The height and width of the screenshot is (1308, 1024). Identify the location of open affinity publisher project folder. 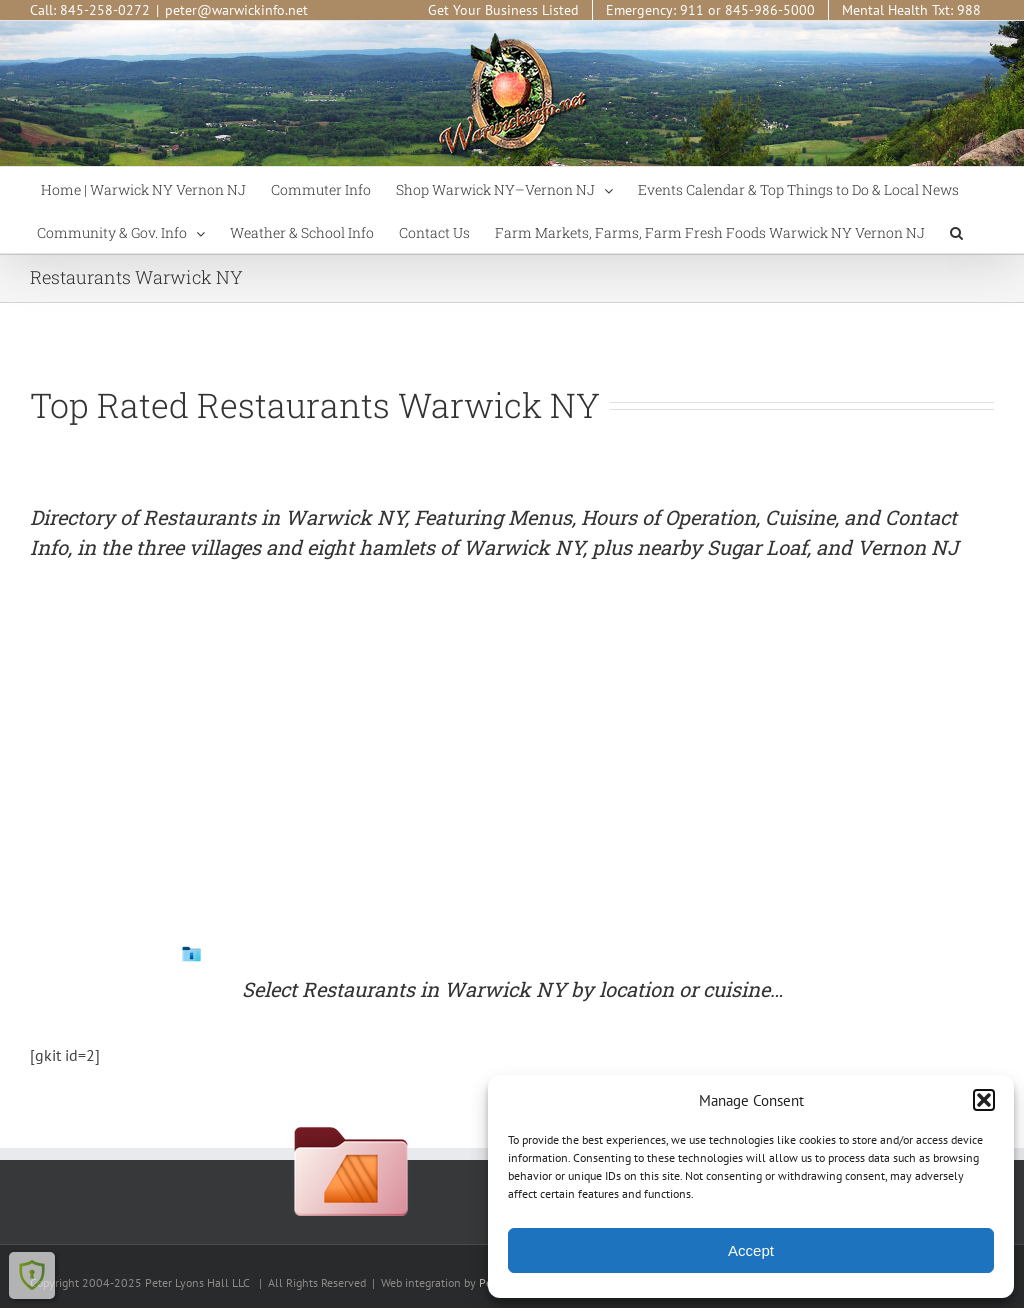
(350, 1174).